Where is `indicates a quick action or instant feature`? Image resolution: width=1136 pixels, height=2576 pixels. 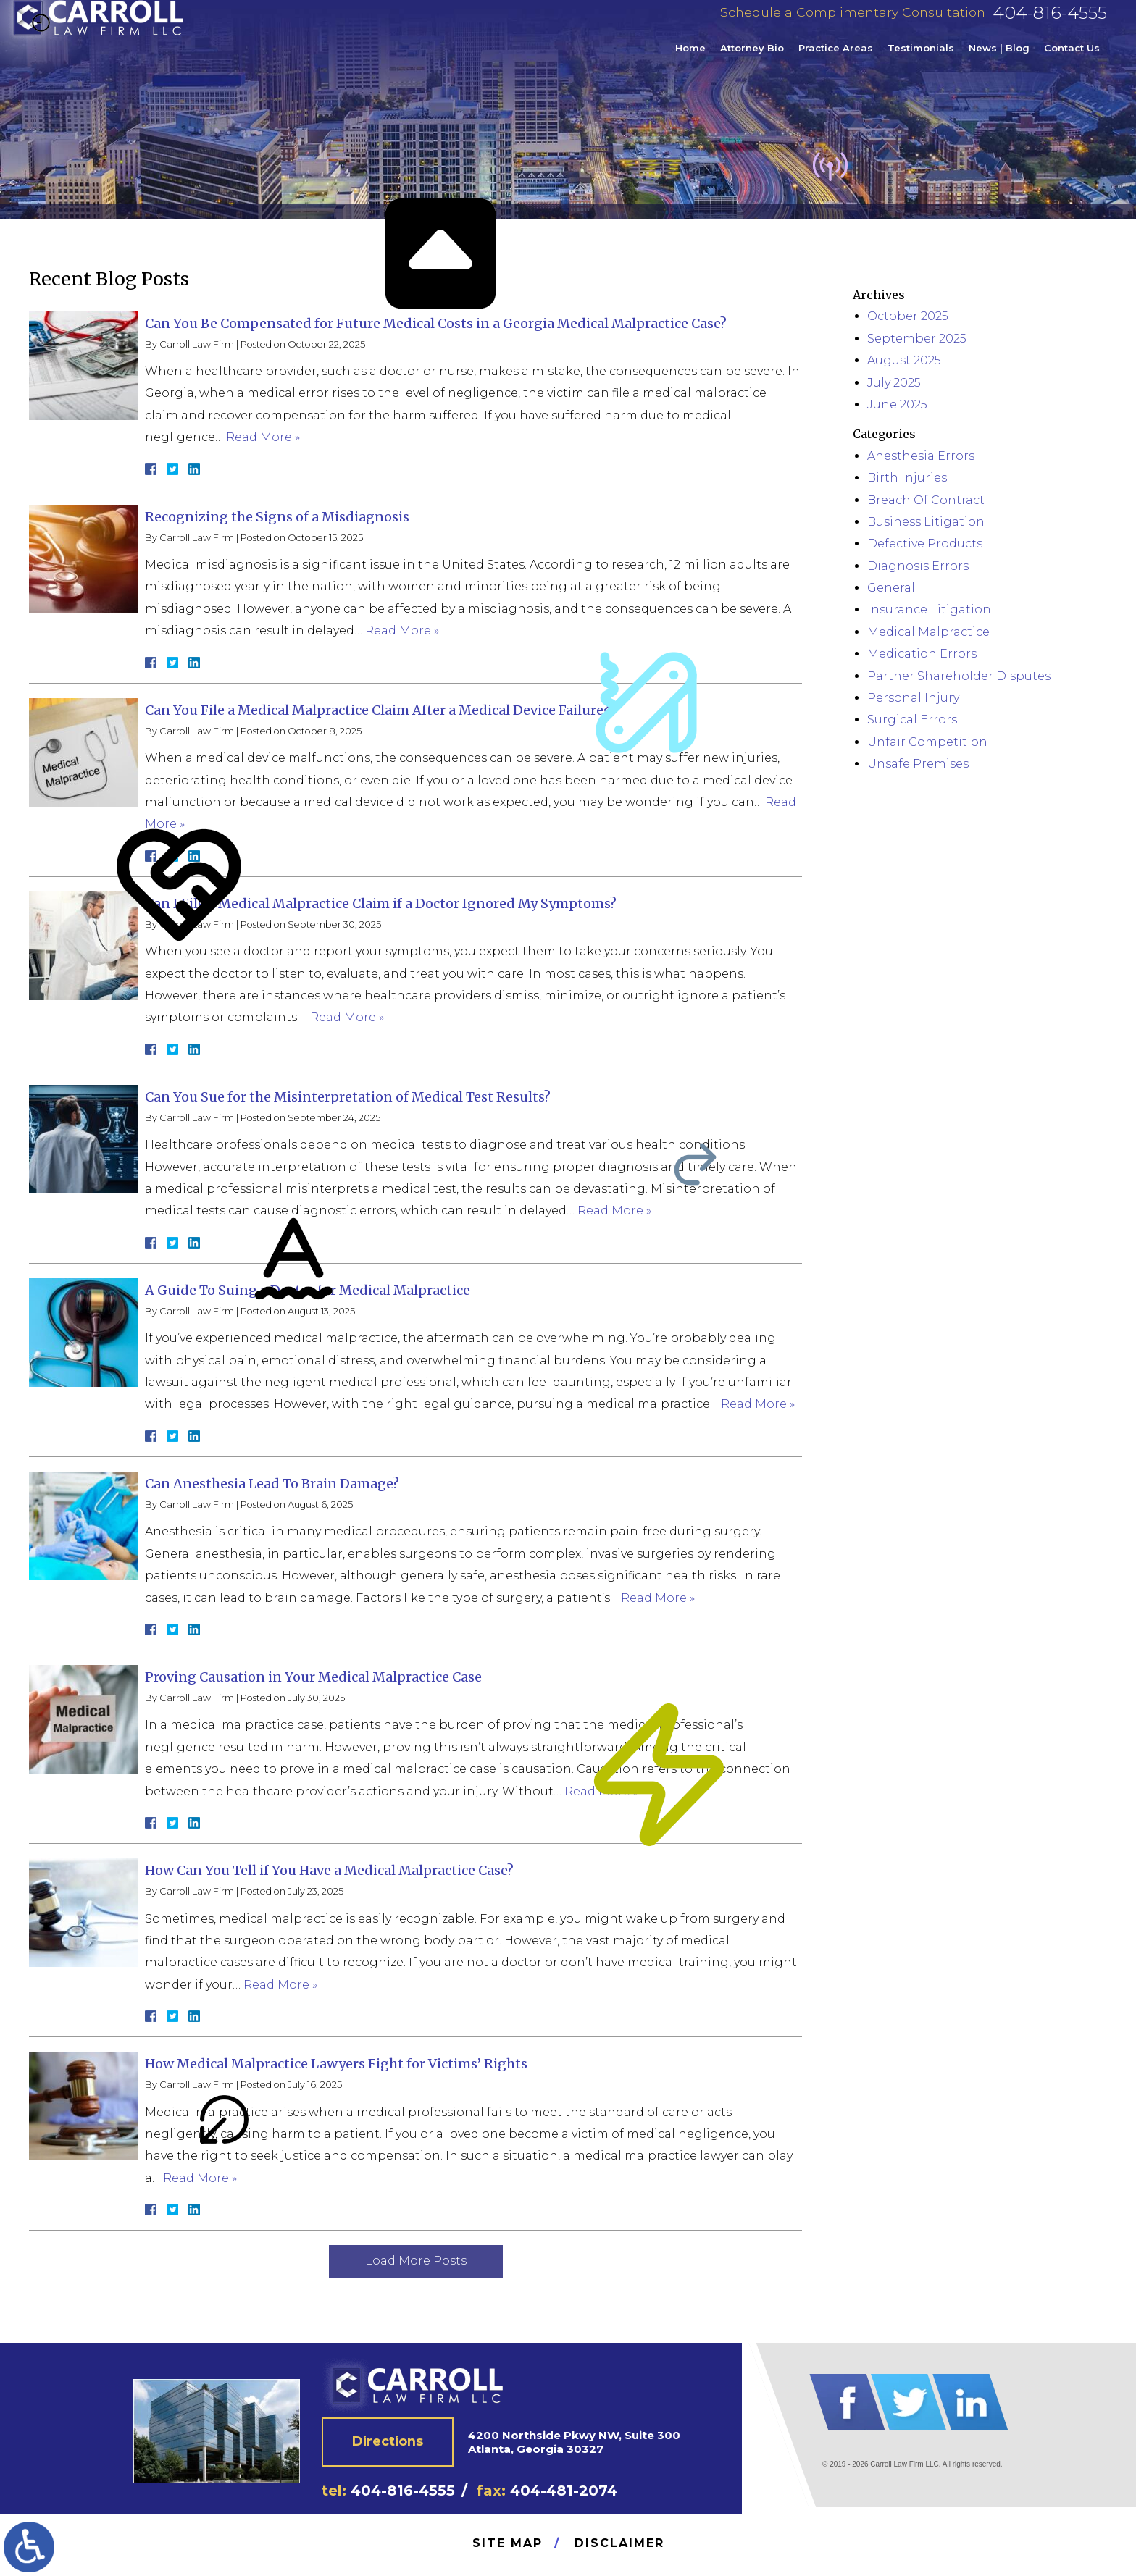
indicates a quick action or instant feature is located at coordinates (659, 1774).